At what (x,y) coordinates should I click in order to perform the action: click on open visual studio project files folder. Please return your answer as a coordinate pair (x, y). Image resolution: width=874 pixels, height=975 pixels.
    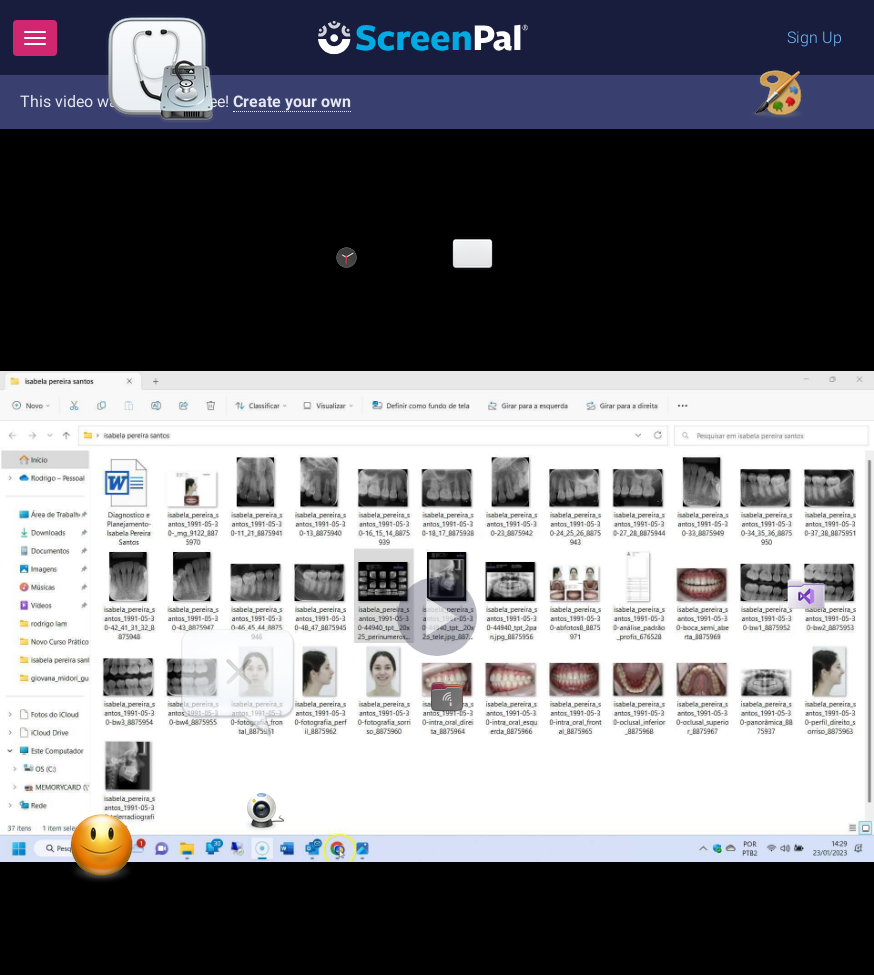
    Looking at the image, I should click on (806, 595).